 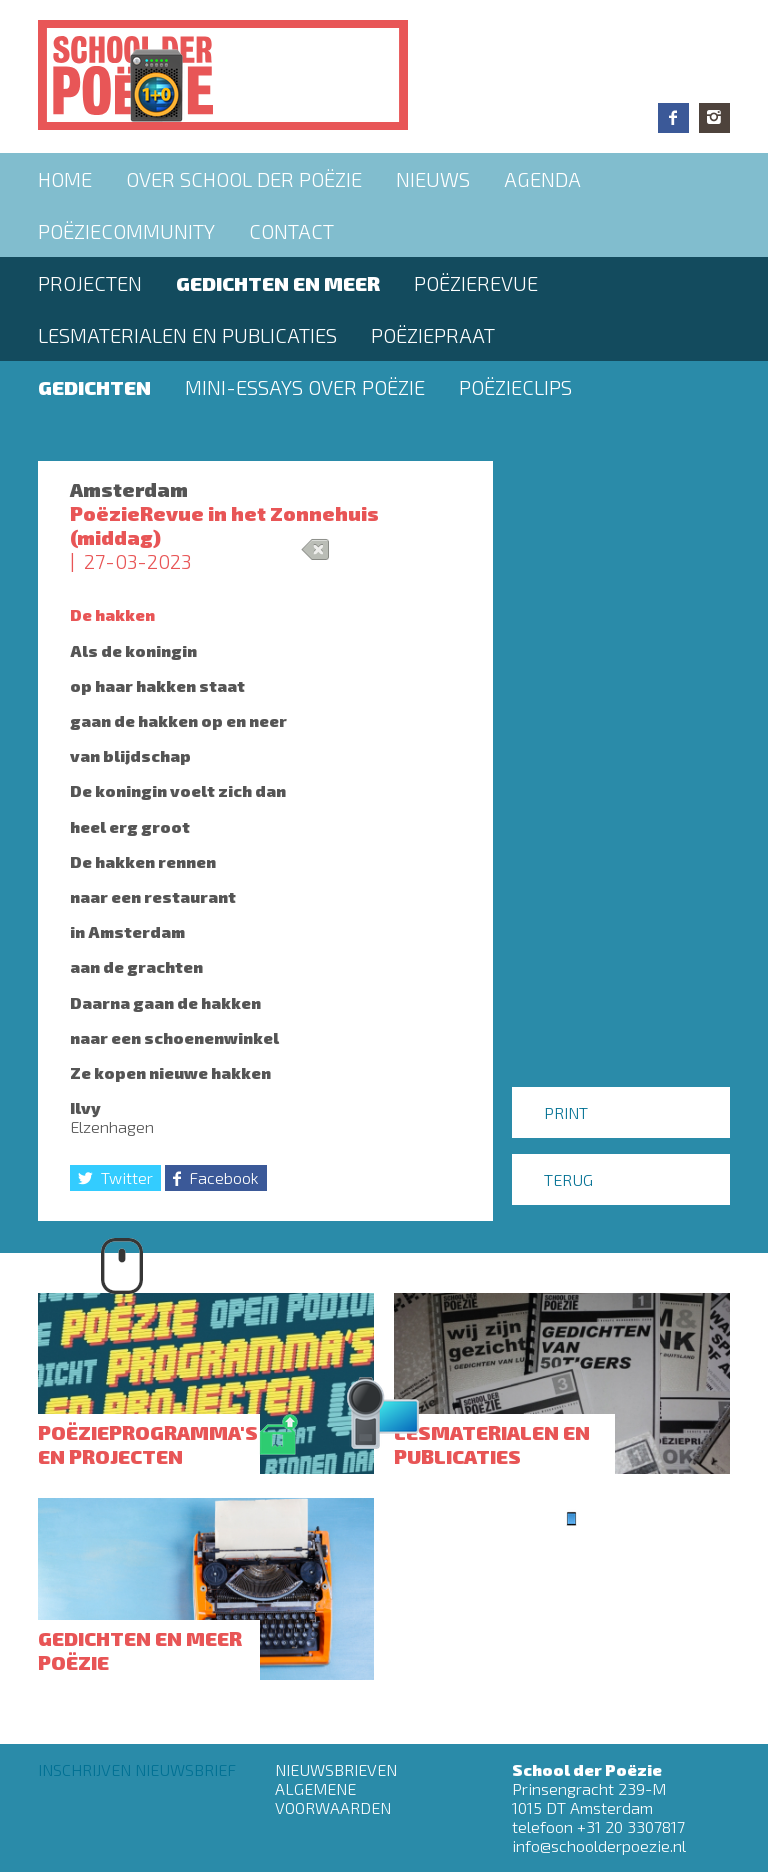 I want to click on access mouse settings, so click(x=122, y=1266).